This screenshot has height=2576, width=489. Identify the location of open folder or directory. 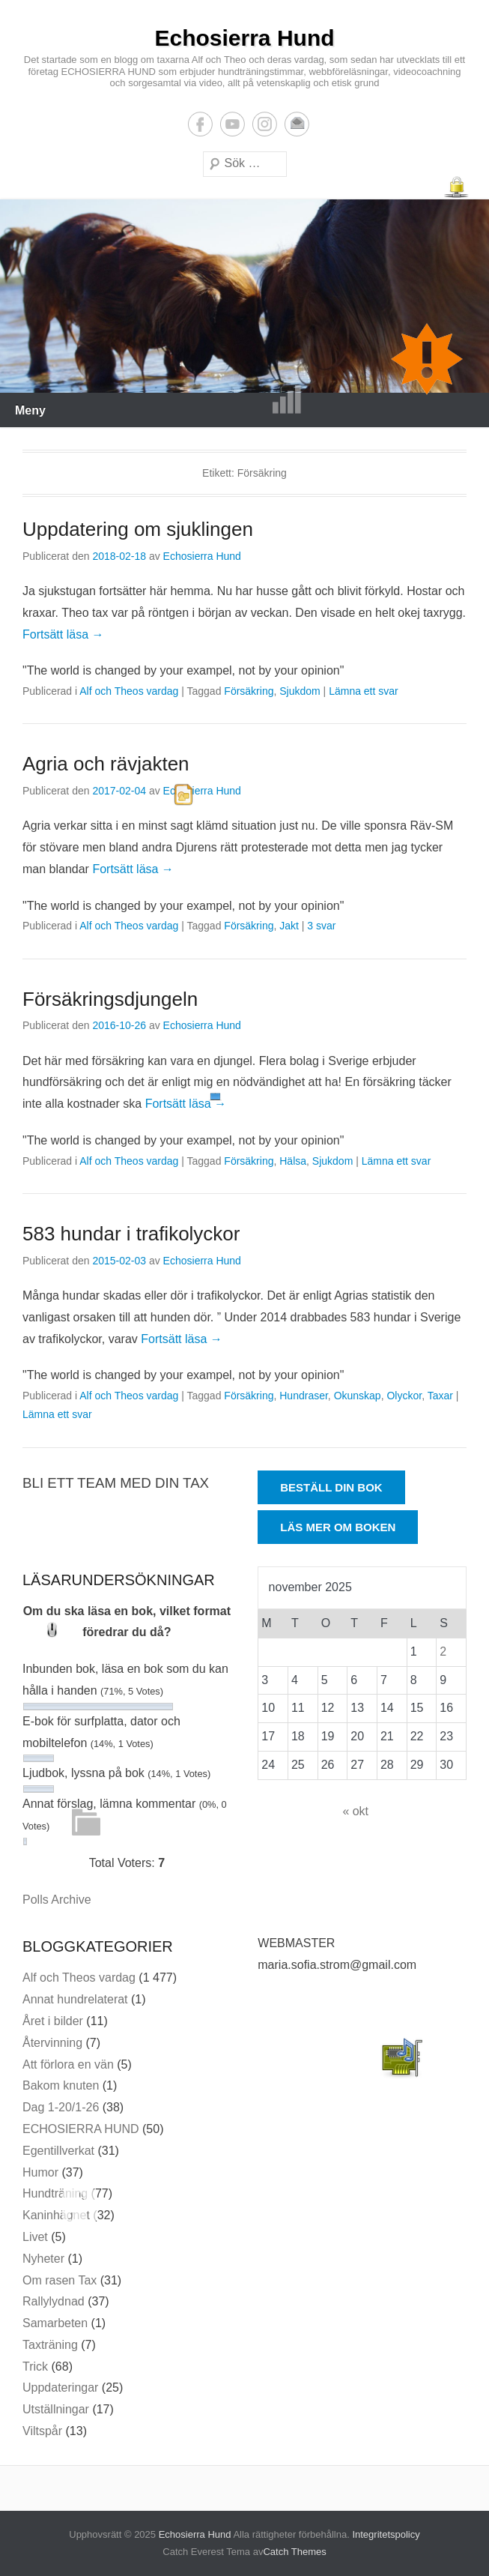
(86, 1821).